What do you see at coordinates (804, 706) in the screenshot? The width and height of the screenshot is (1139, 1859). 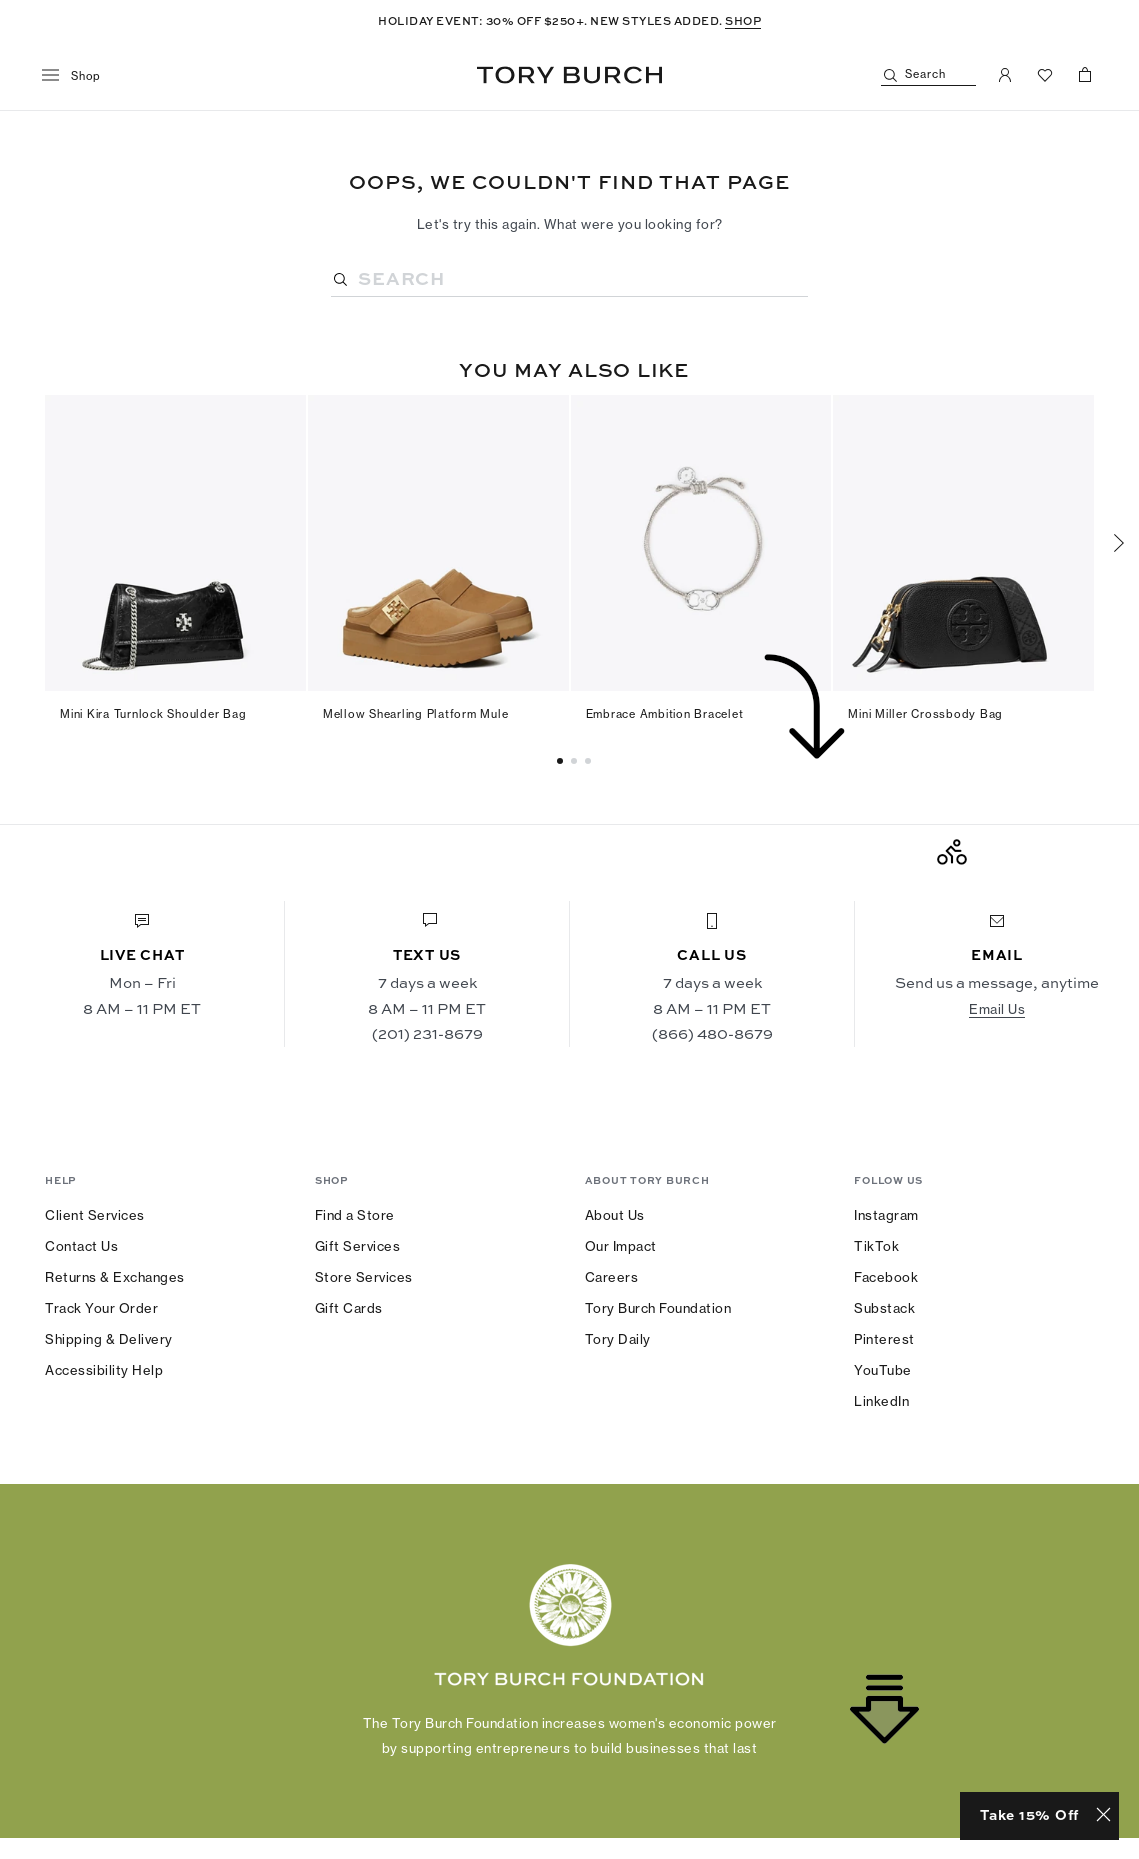 I see `redirect content or flow downward` at bounding box center [804, 706].